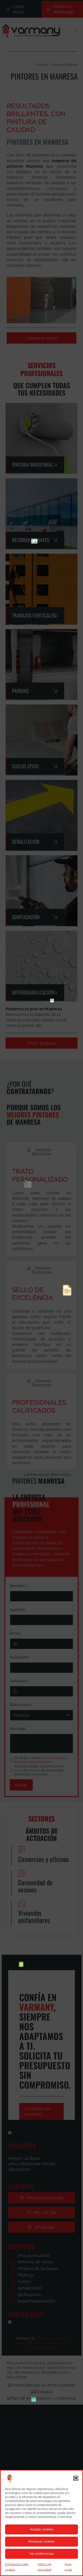 The image size is (83, 2576). Describe the element at coordinates (52, 1001) in the screenshot. I see `open unity tweak tool settings` at that location.